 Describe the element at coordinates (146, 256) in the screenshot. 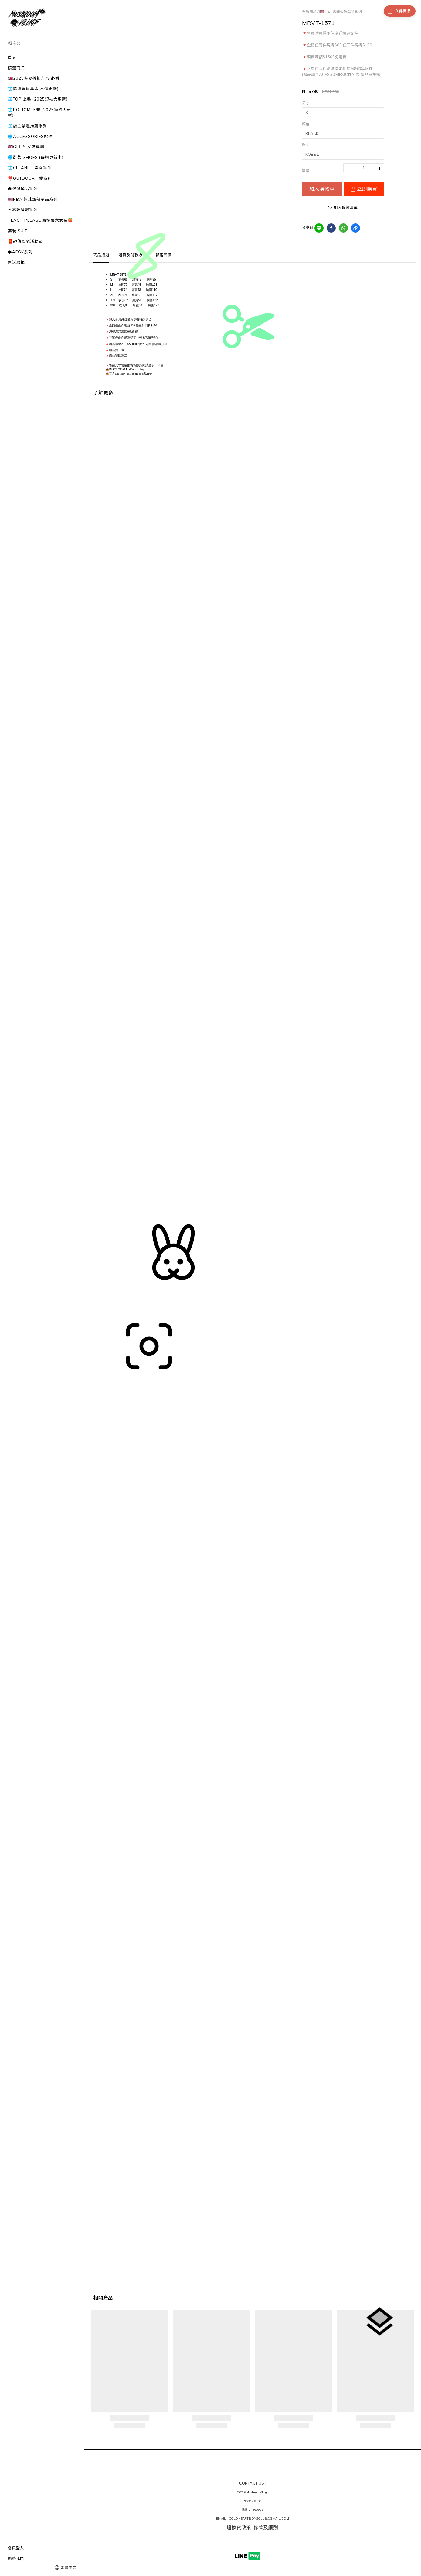

I see `access THORChain cryptocurrency services` at that location.